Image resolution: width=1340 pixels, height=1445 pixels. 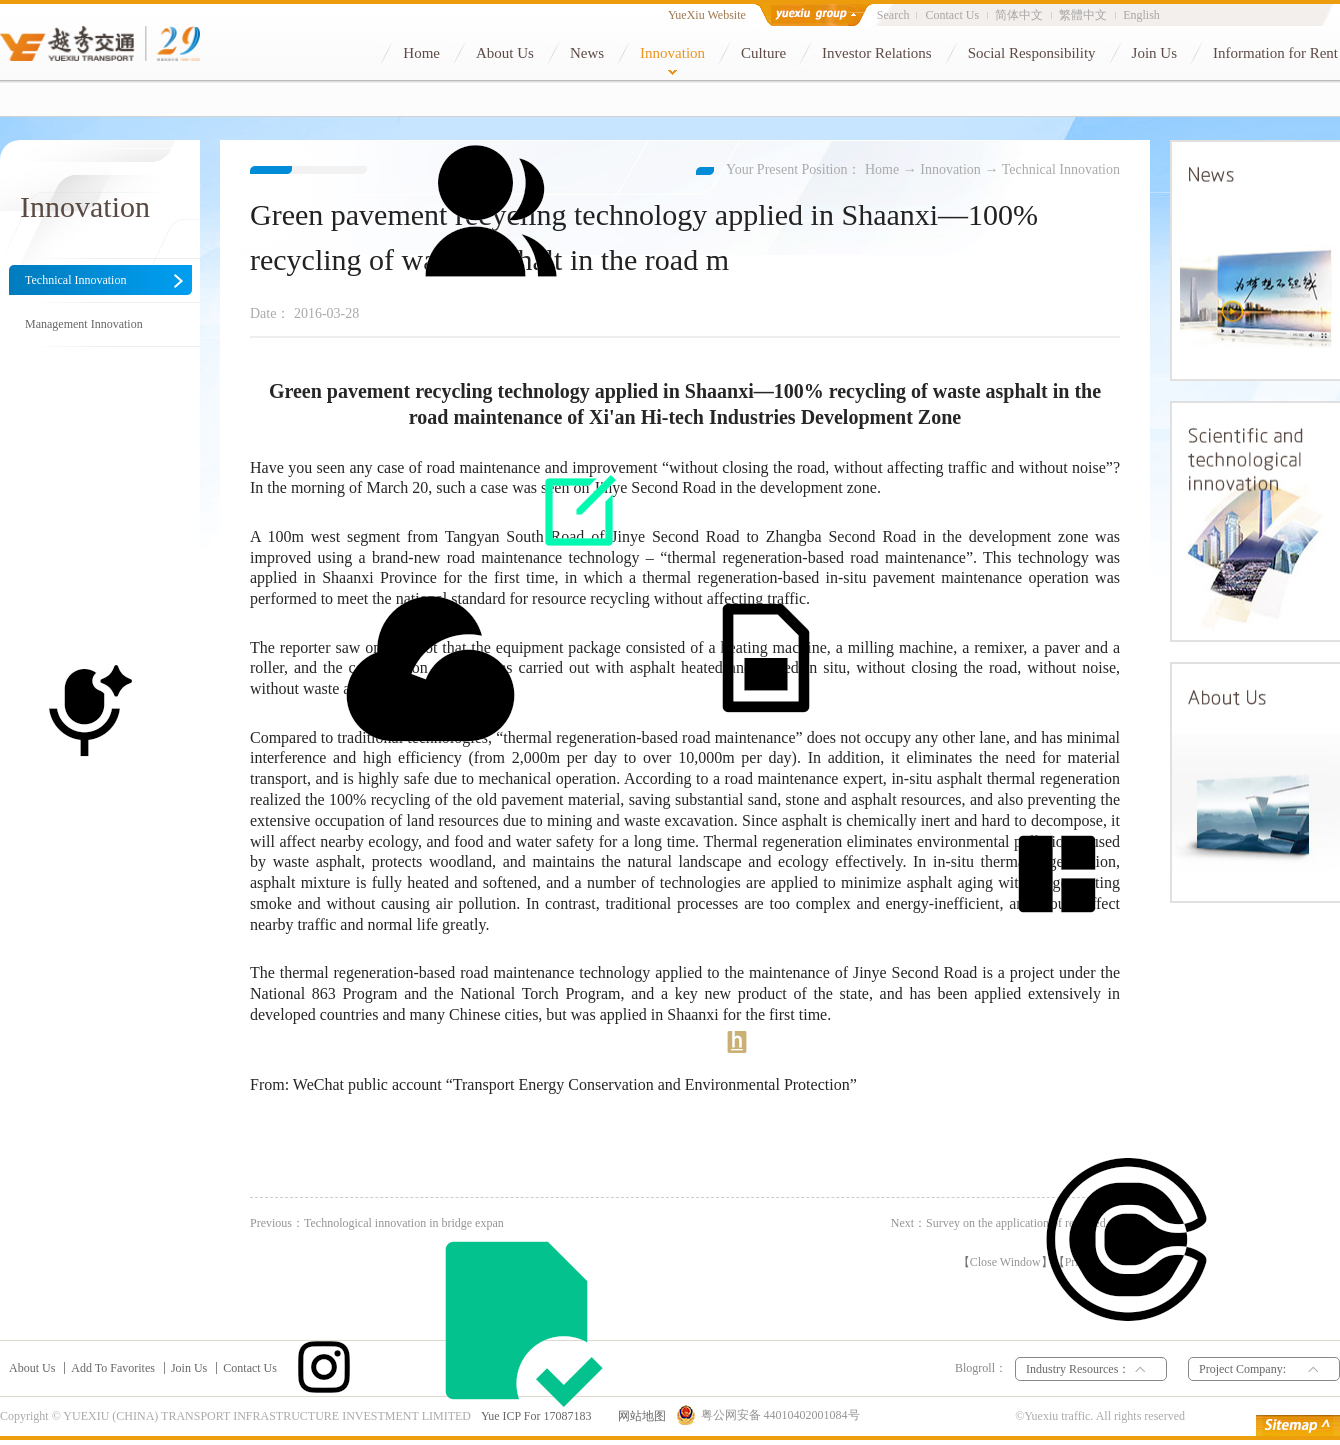 What do you see at coordinates (516, 1320) in the screenshot?
I see `file successfully uploaded or verified` at bounding box center [516, 1320].